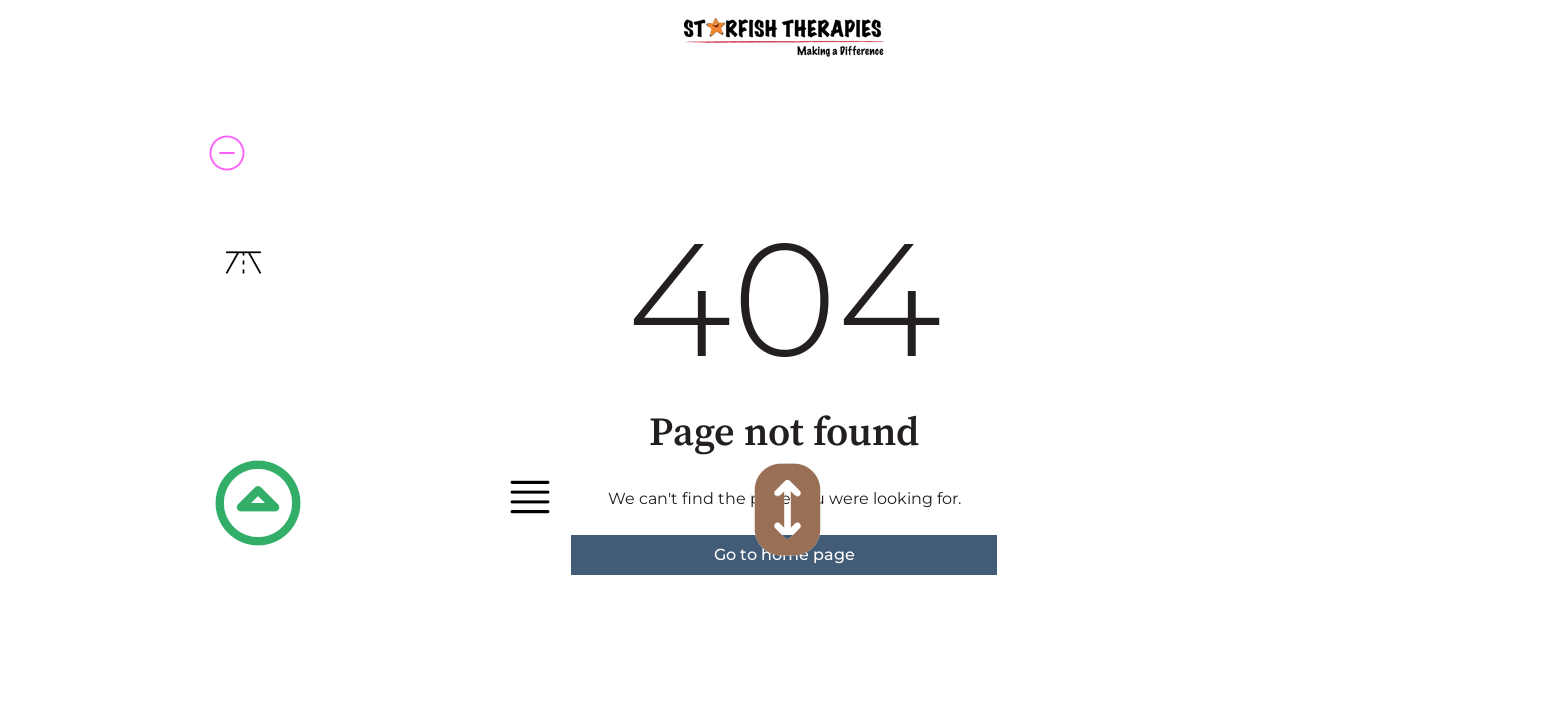  Describe the element at coordinates (243, 262) in the screenshot. I see `view directions or navigation route` at that location.